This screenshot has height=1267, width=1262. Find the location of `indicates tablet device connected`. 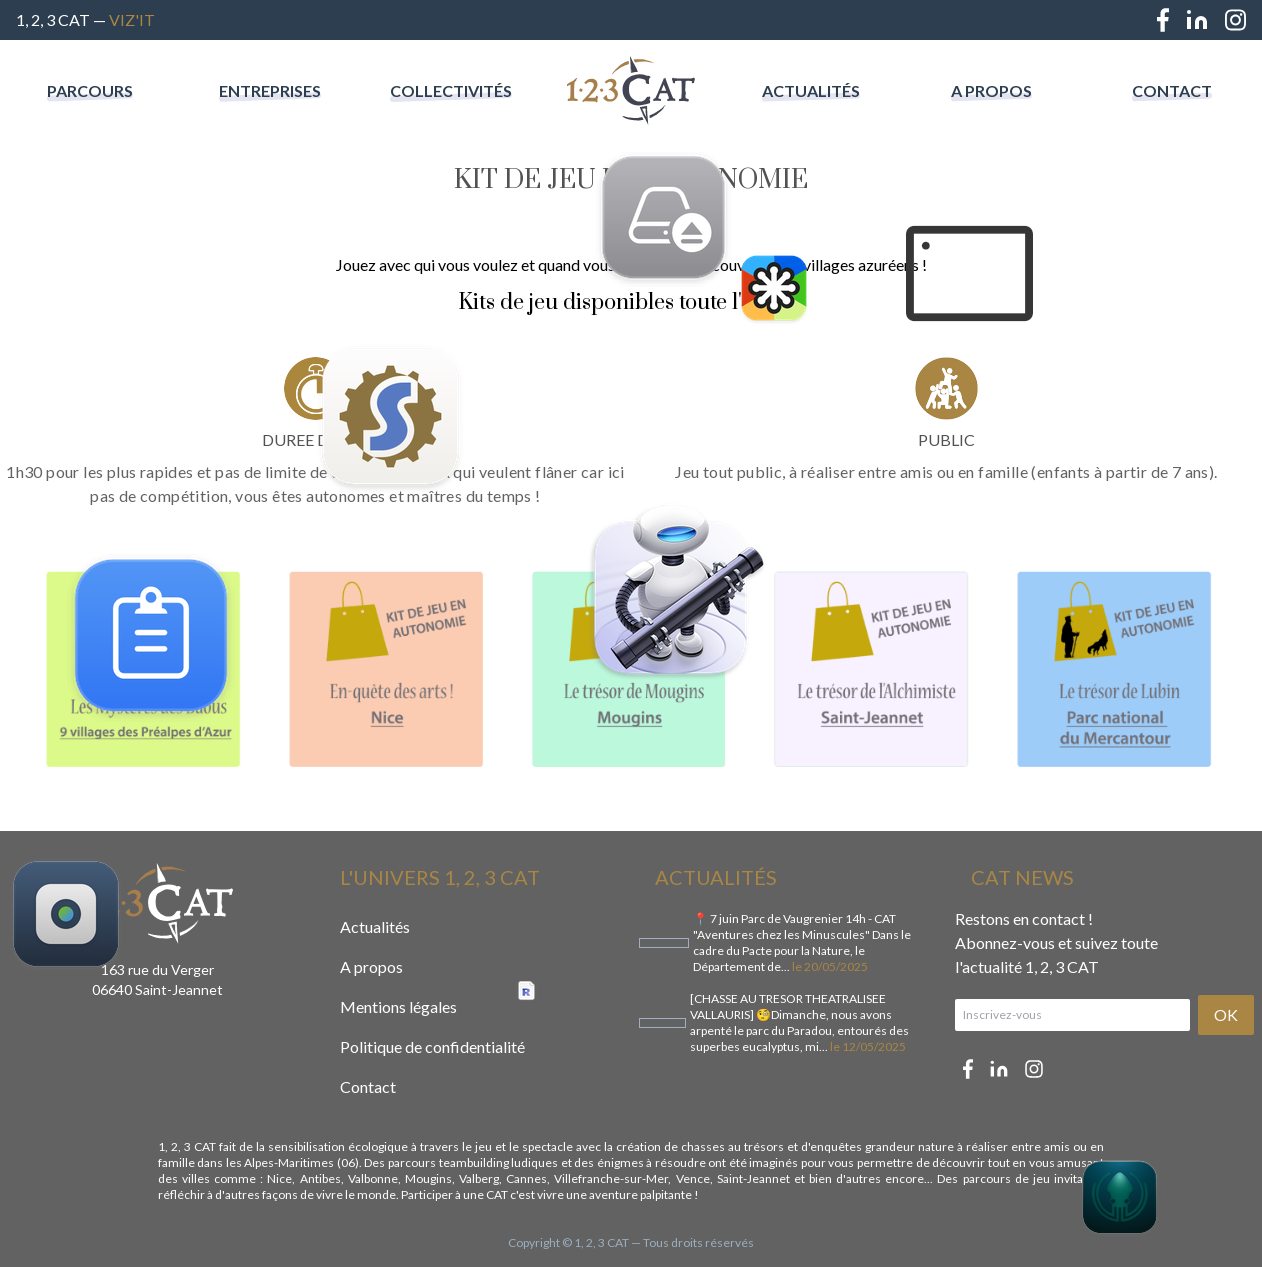

indicates tablet device connected is located at coordinates (969, 273).